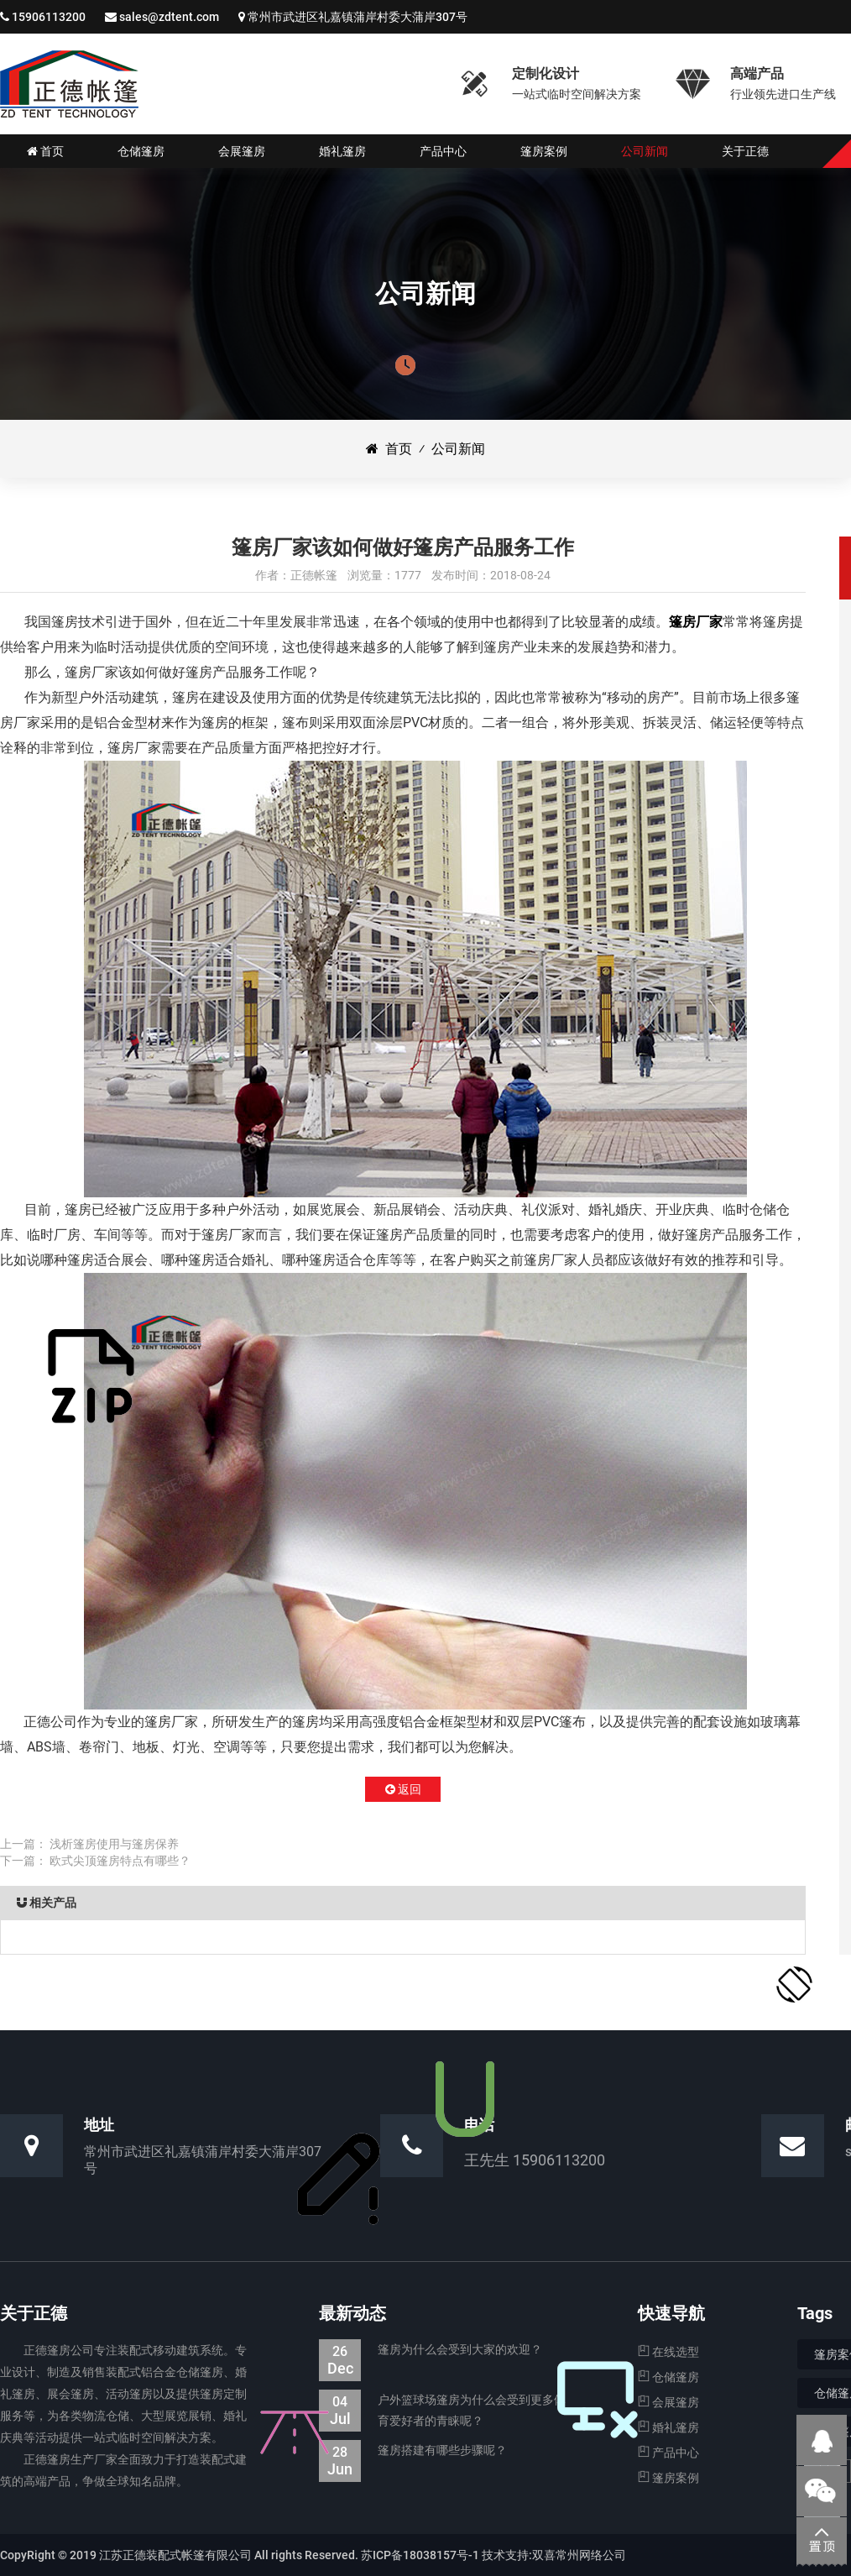 This screenshot has height=2576, width=851. What do you see at coordinates (794, 1984) in the screenshot?
I see `rotate screen orientation` at bounding box center [794, 1984].